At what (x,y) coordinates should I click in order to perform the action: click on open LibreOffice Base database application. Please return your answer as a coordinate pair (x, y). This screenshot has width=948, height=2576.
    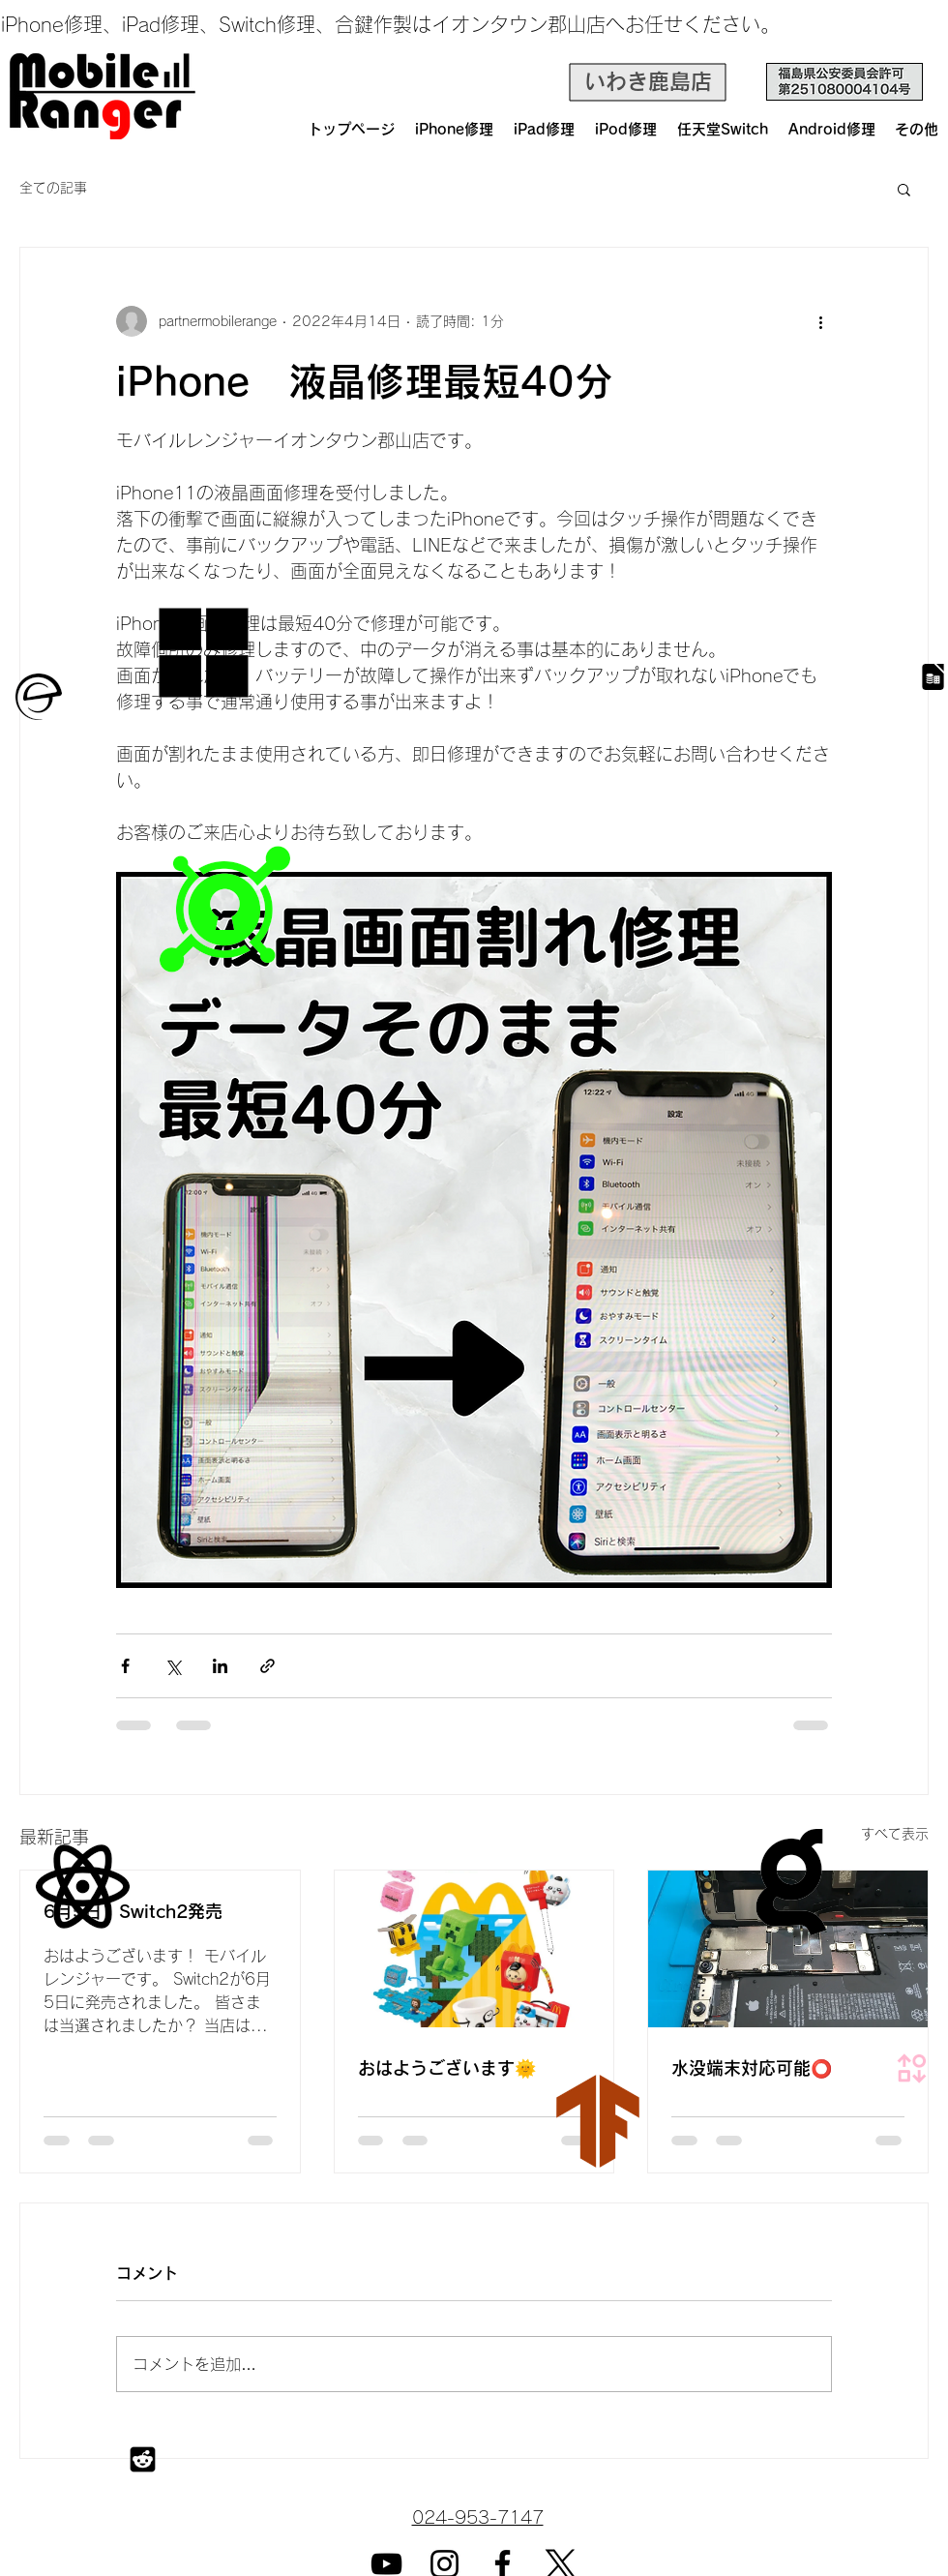
    Looking at the image, I should click on (933, 676).